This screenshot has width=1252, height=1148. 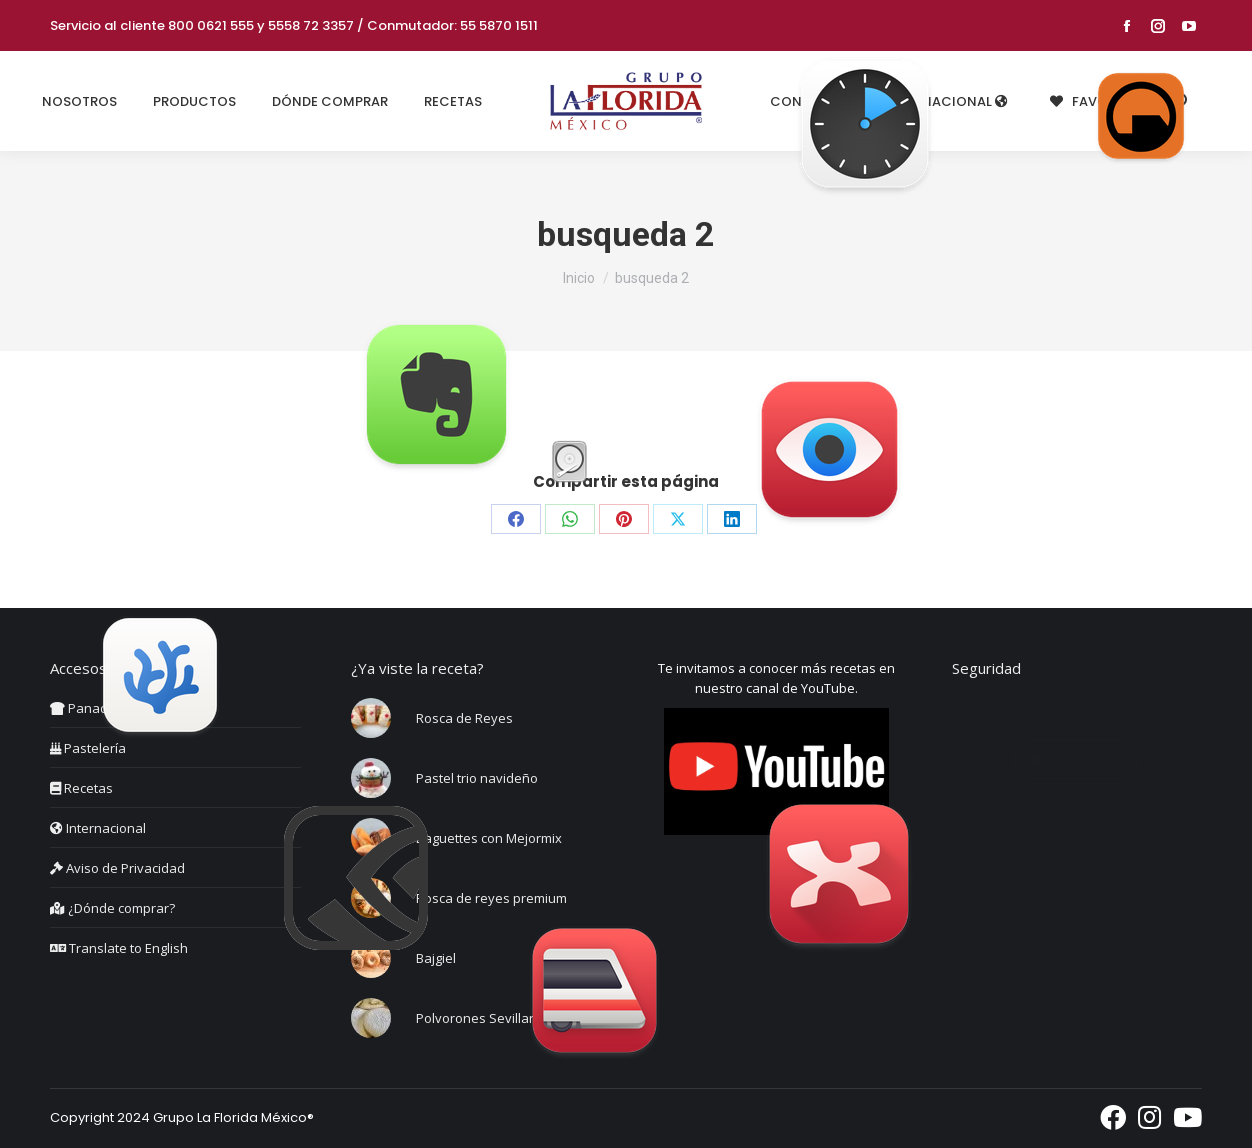 What do you see at coordinates (160, 675) in the screenshot?
I see `open vscodium code editor` at bounding box center [160, 675].